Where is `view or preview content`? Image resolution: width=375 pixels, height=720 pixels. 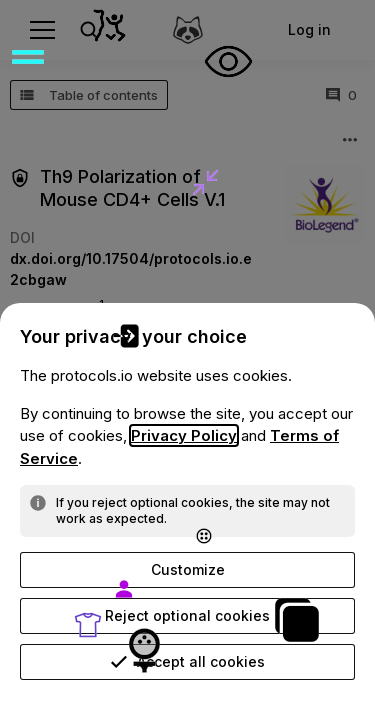
view or preview content is located at coordinates (228, 61).